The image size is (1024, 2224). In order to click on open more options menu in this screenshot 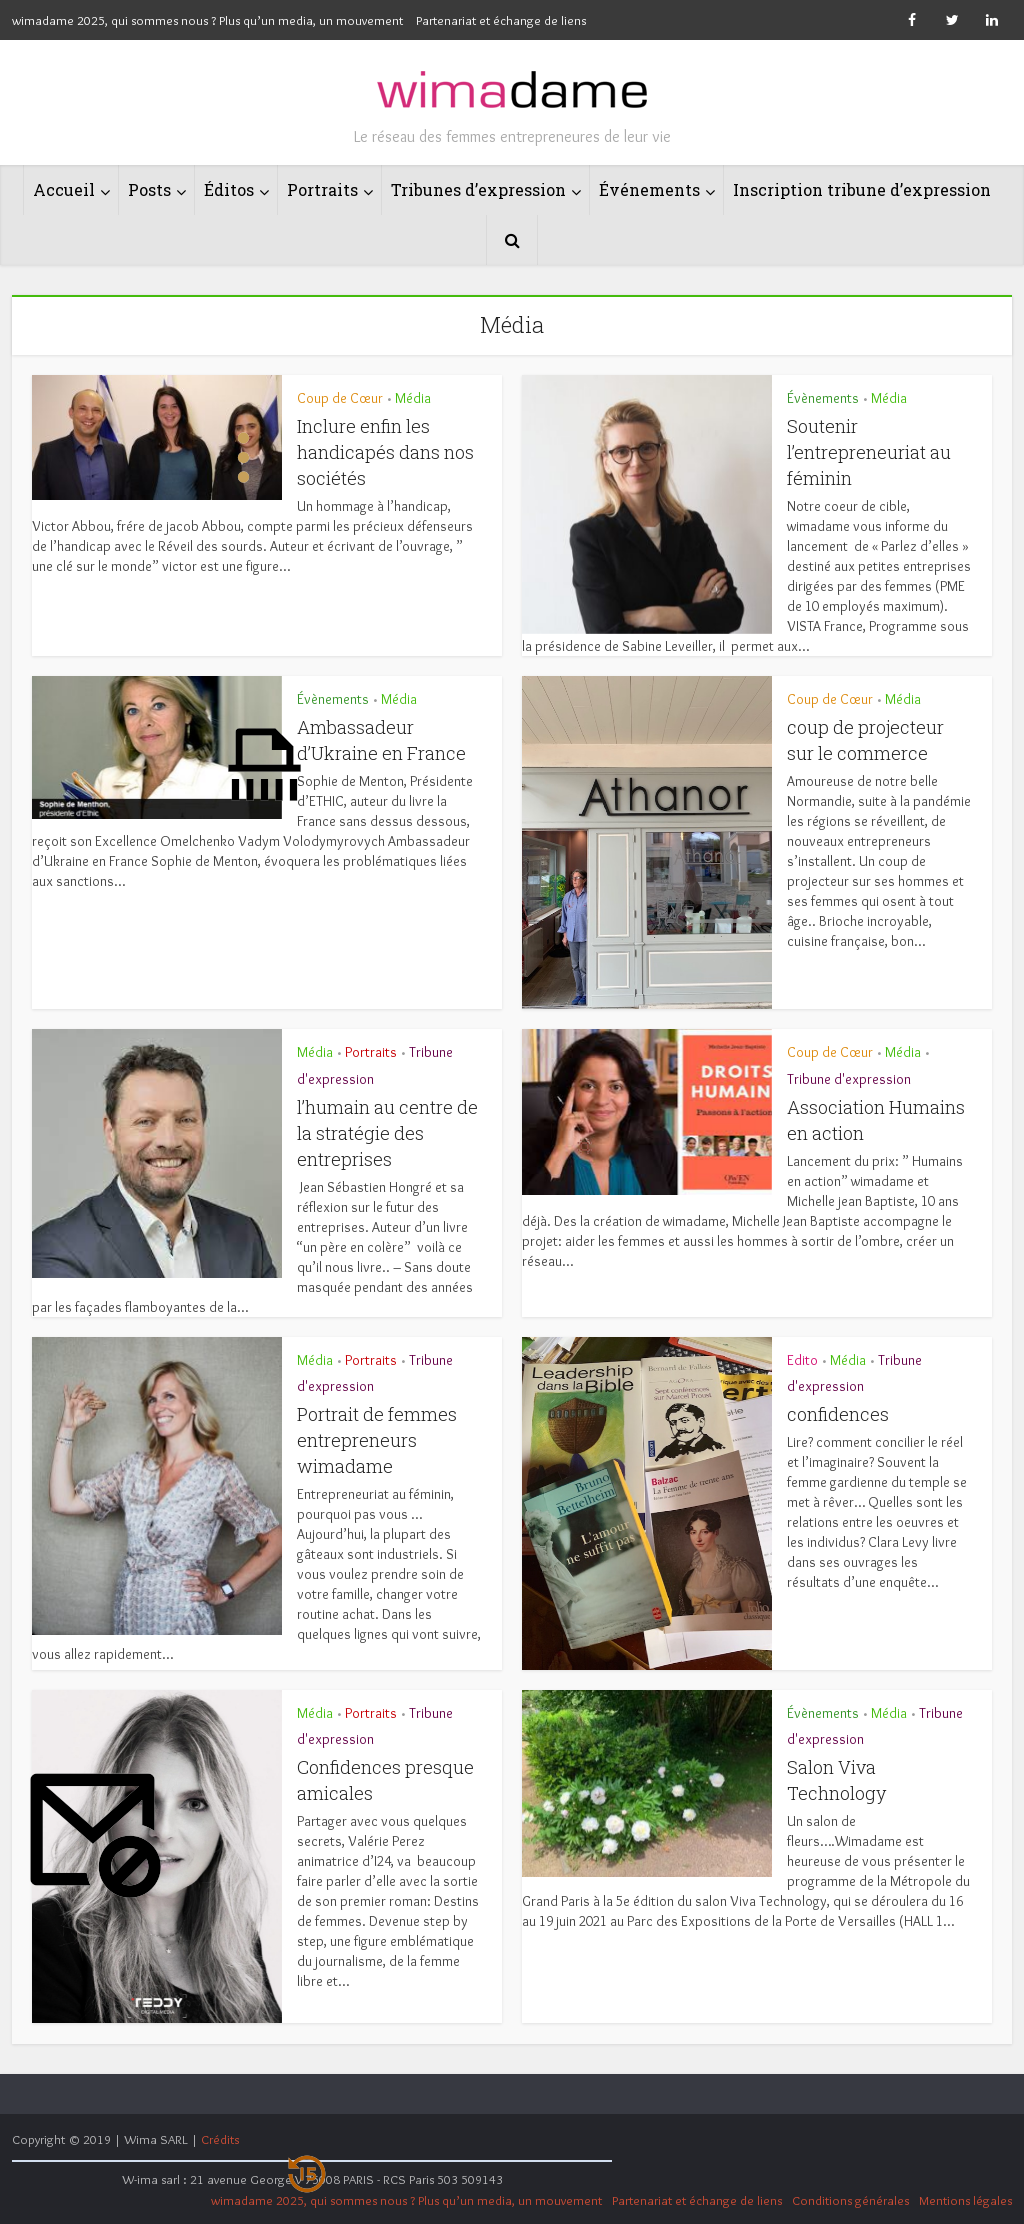, I will do `click(243, 457)`.